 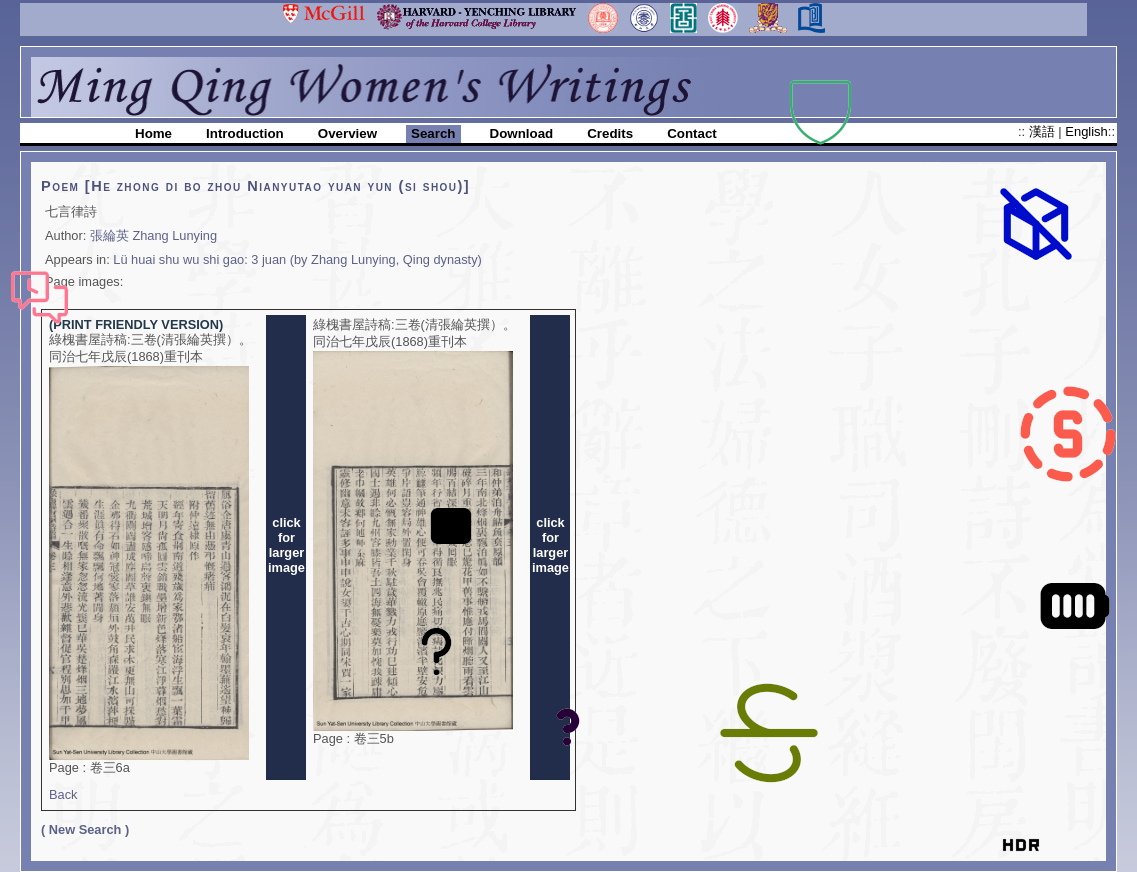 What do you see at coordinates (820, 108) in the screenshot?
I see `access security or privacy settings` at bounding box center [820, 108].